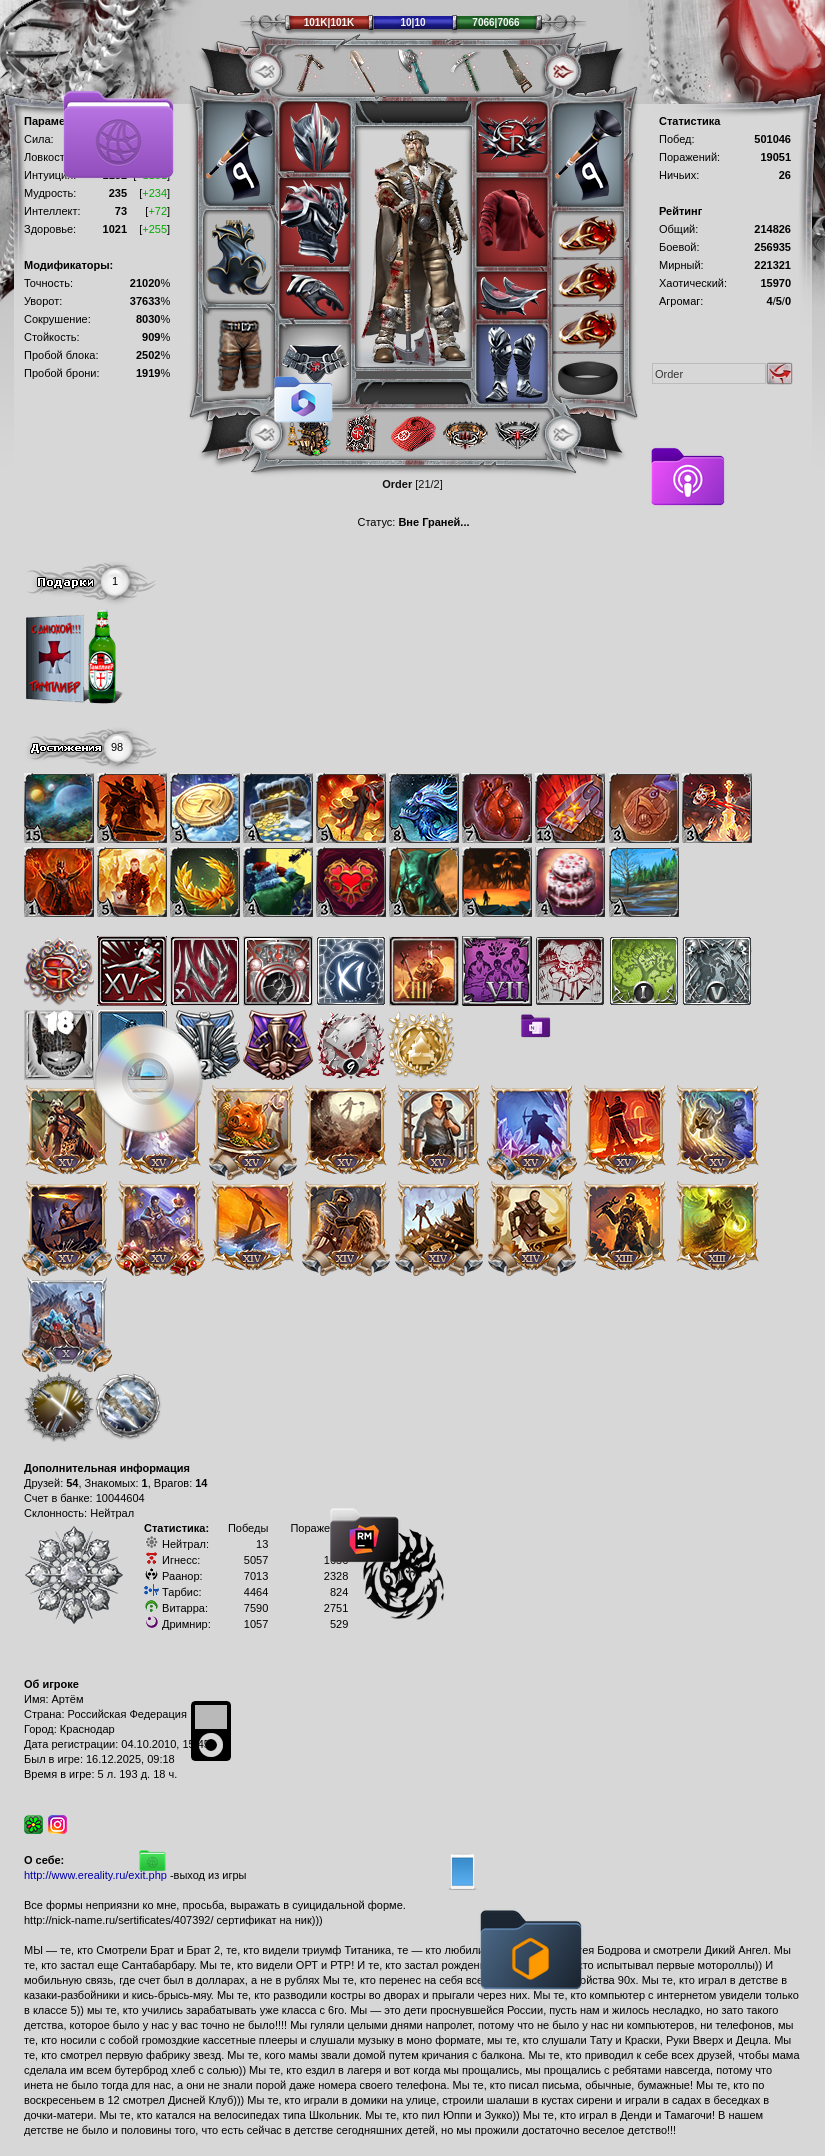 This screenshot has width=825, height=2156. What do you see at coordinates (687, 478) in the screenshot?
I see `open folder containing podcast files` at bounding box center [687, 478].